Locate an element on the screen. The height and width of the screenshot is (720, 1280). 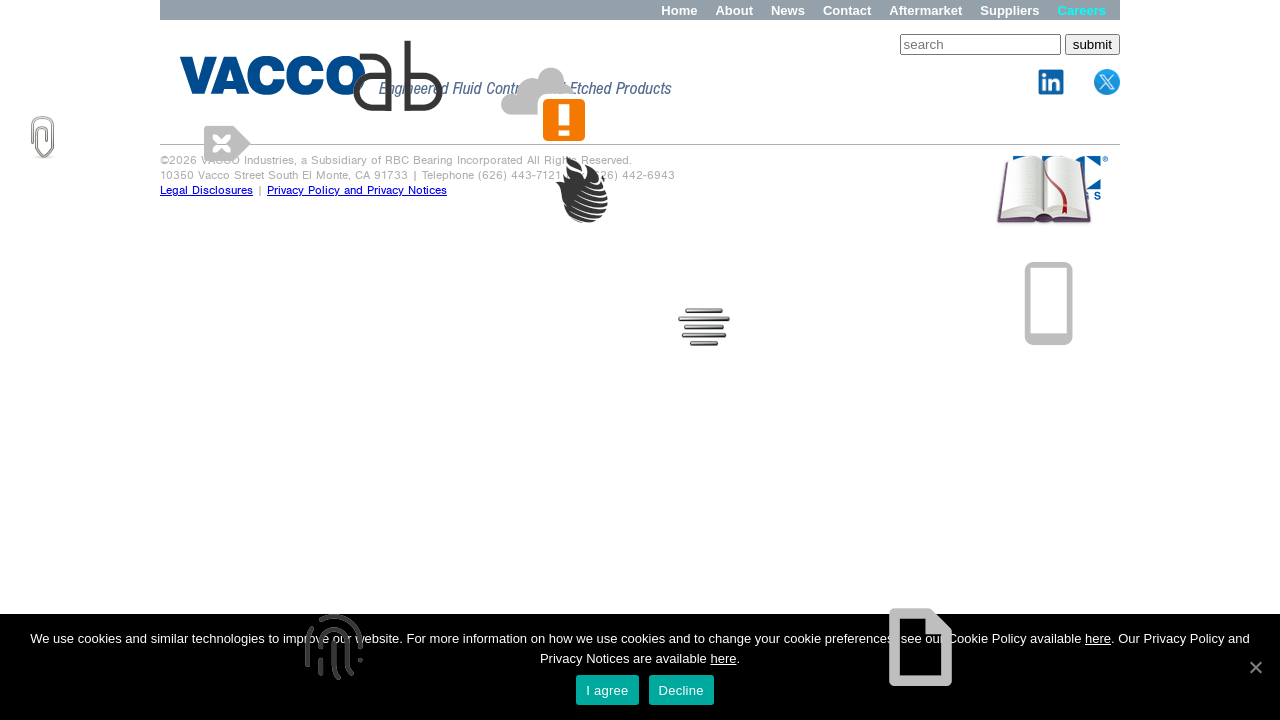
authenticate with fingerprint is located at coordinates (334, 647).